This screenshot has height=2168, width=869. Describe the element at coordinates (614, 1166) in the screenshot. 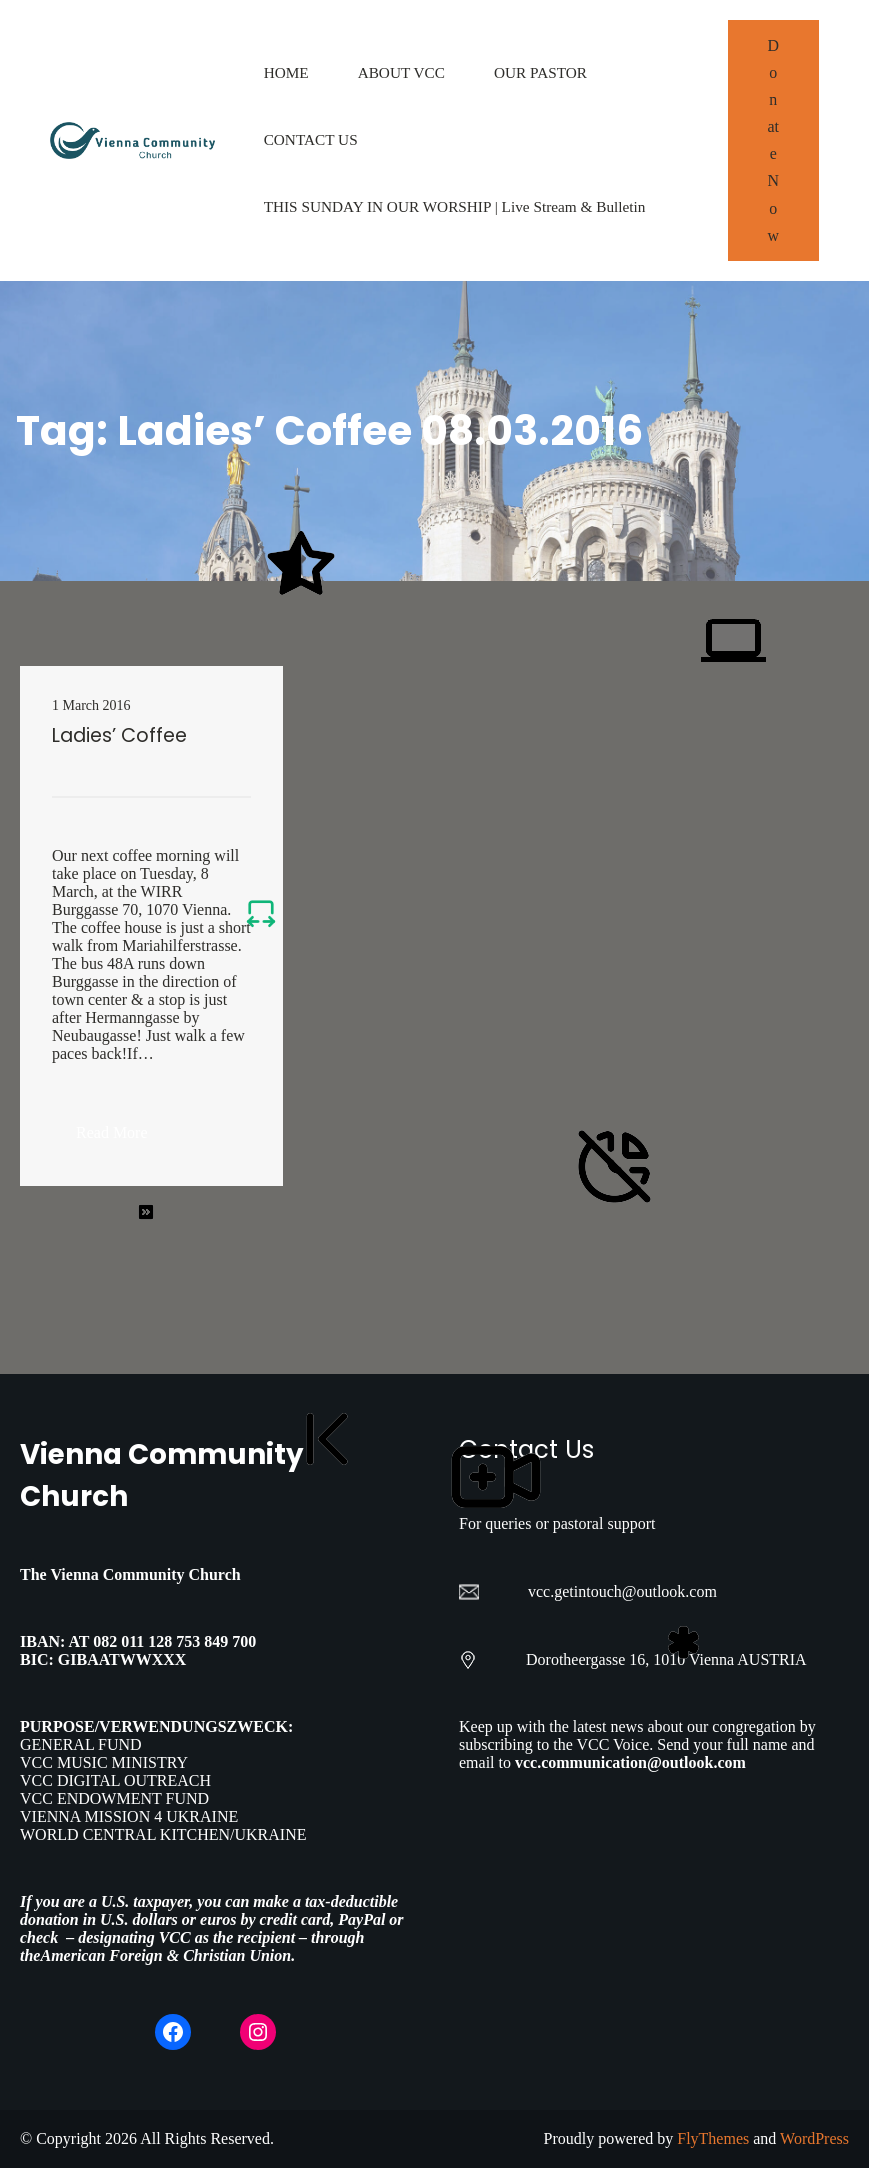

I see `disable pie chart visualization` at that location.